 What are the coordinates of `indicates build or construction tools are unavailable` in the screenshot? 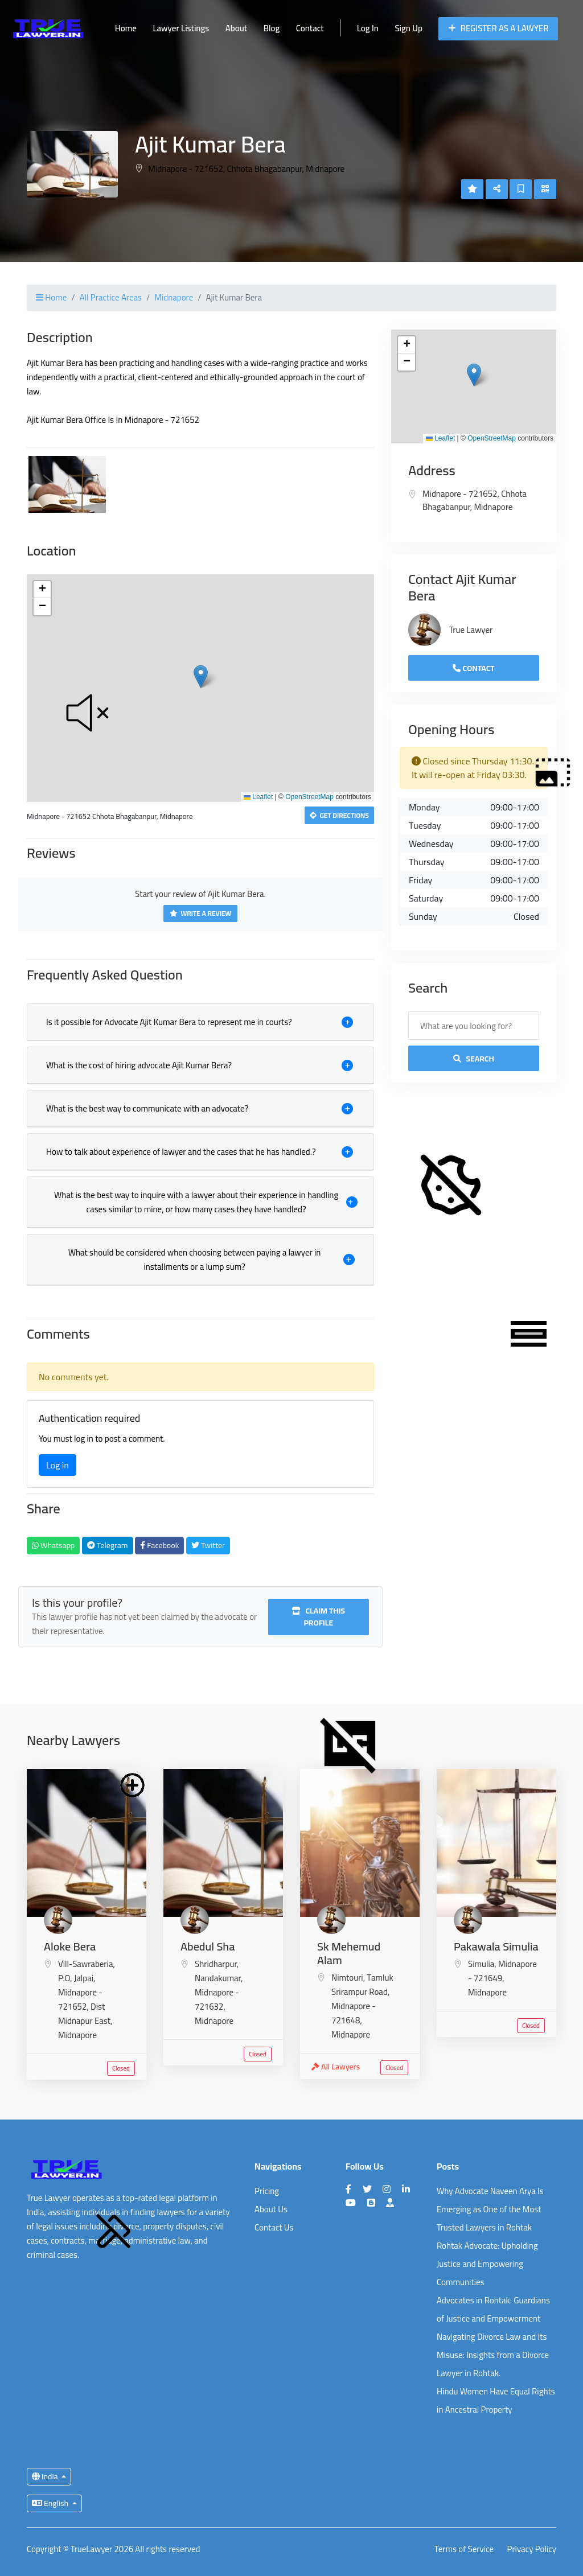 It's located at (113, 2231).